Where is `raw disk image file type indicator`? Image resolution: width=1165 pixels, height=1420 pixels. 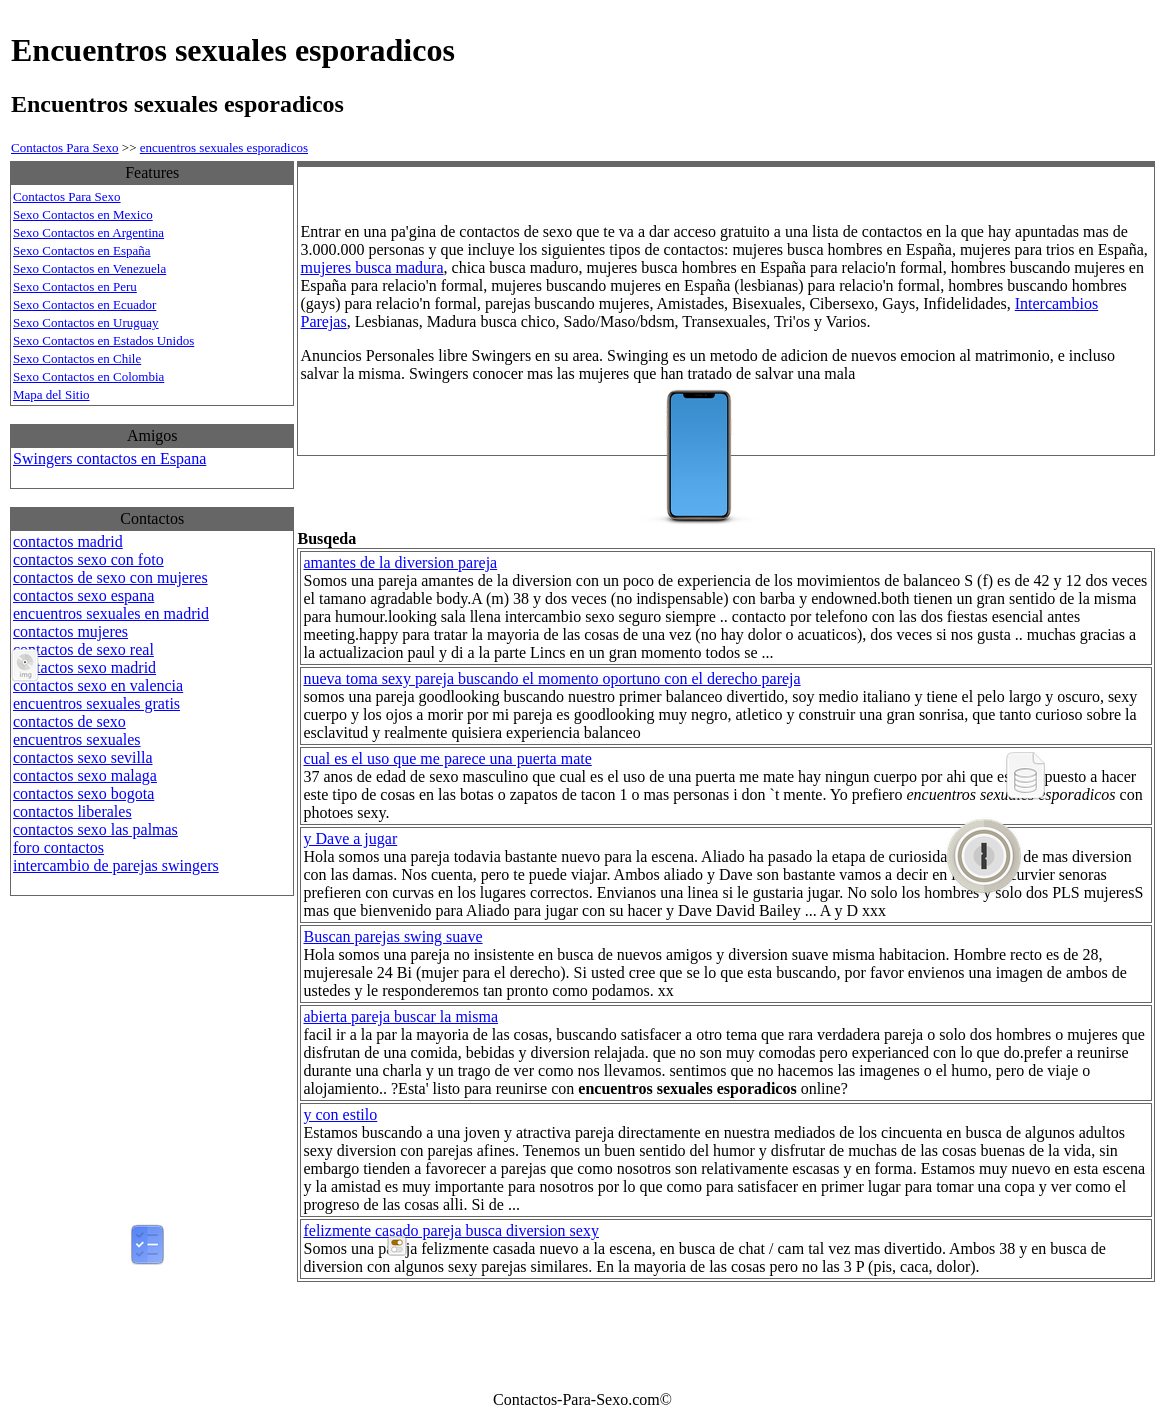 raw disk image file type indicator is located at coordinates (25, 665).